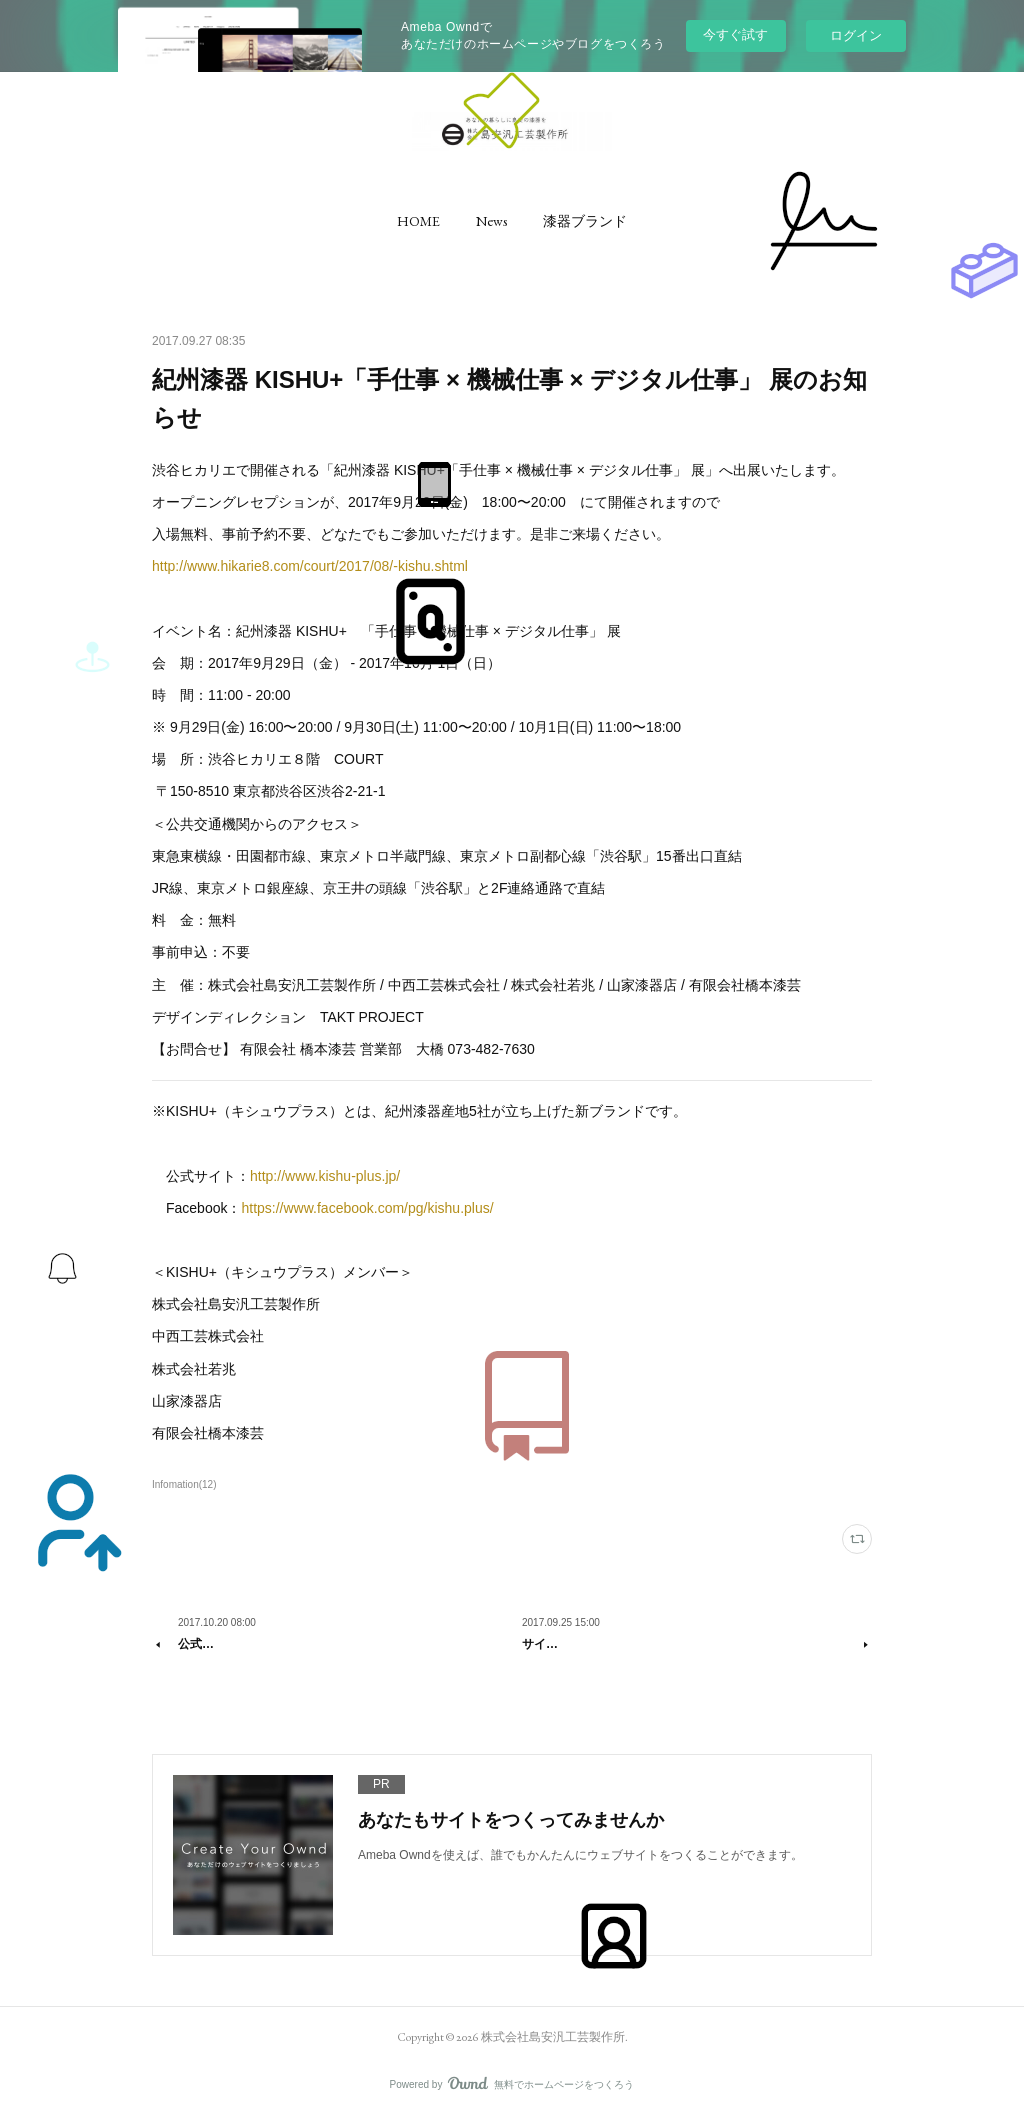  What do you see at coordinates (430, 621) in the screenshot?
I see `queen playing card in a card game interface` at bounding box center [430, 621].